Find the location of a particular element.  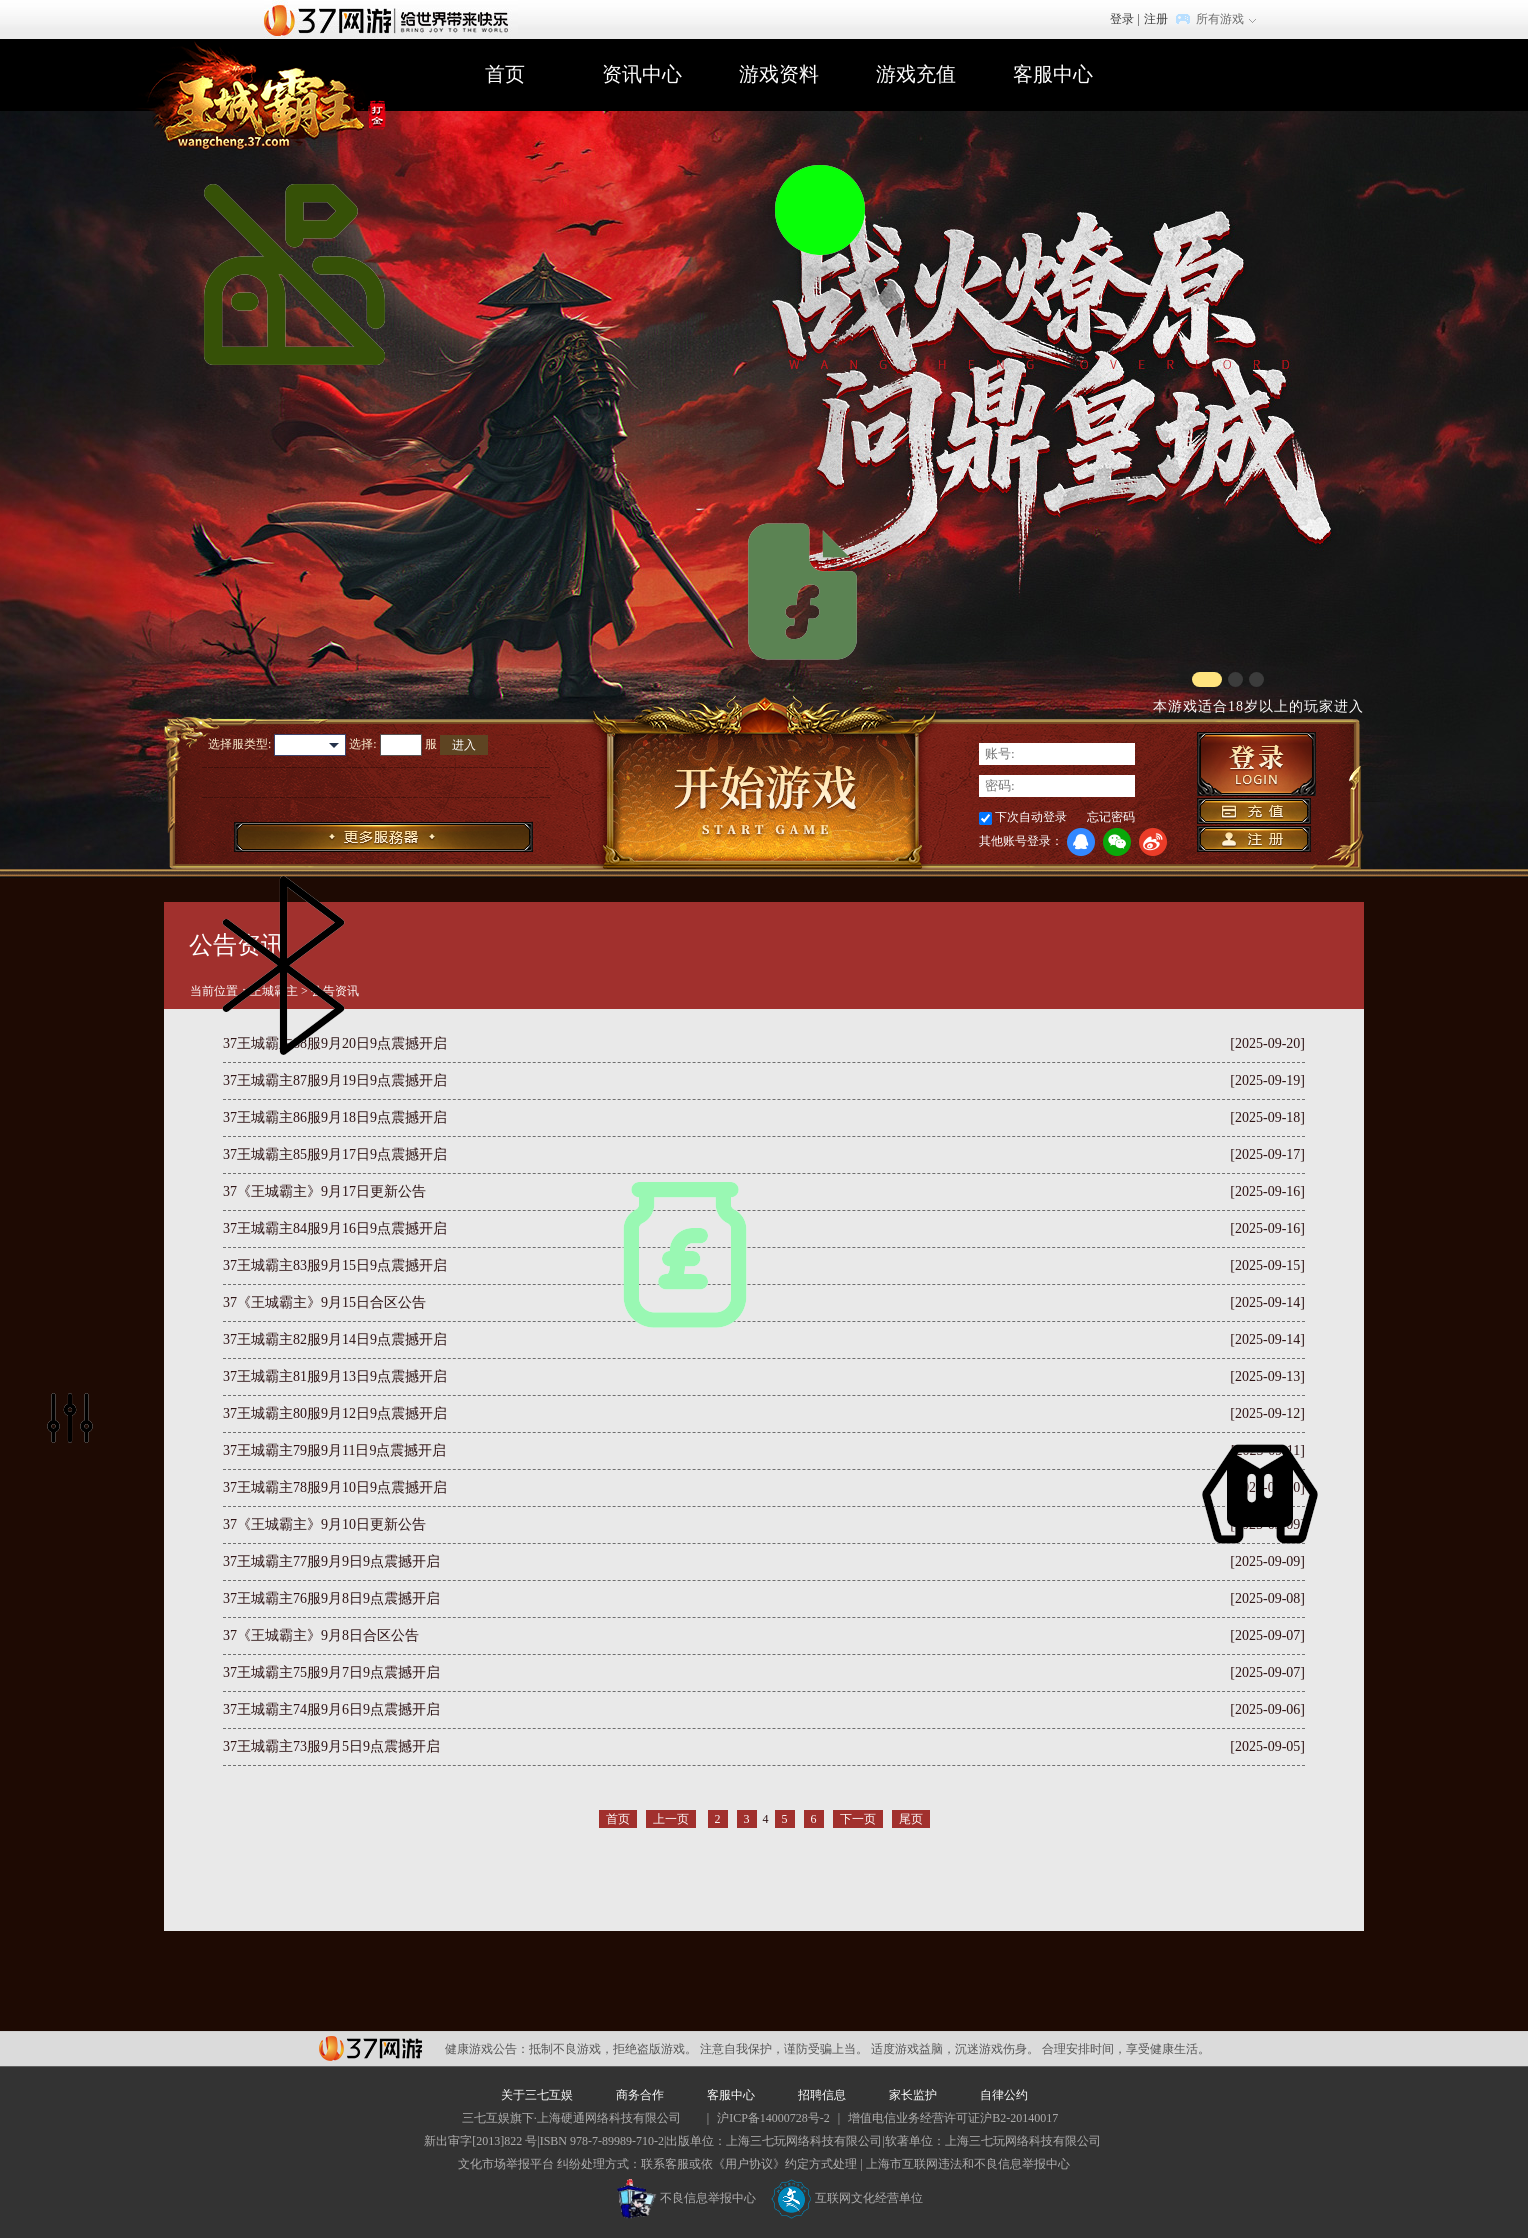

browse clothing or apparel items is located at coordinates (1260, 1494).